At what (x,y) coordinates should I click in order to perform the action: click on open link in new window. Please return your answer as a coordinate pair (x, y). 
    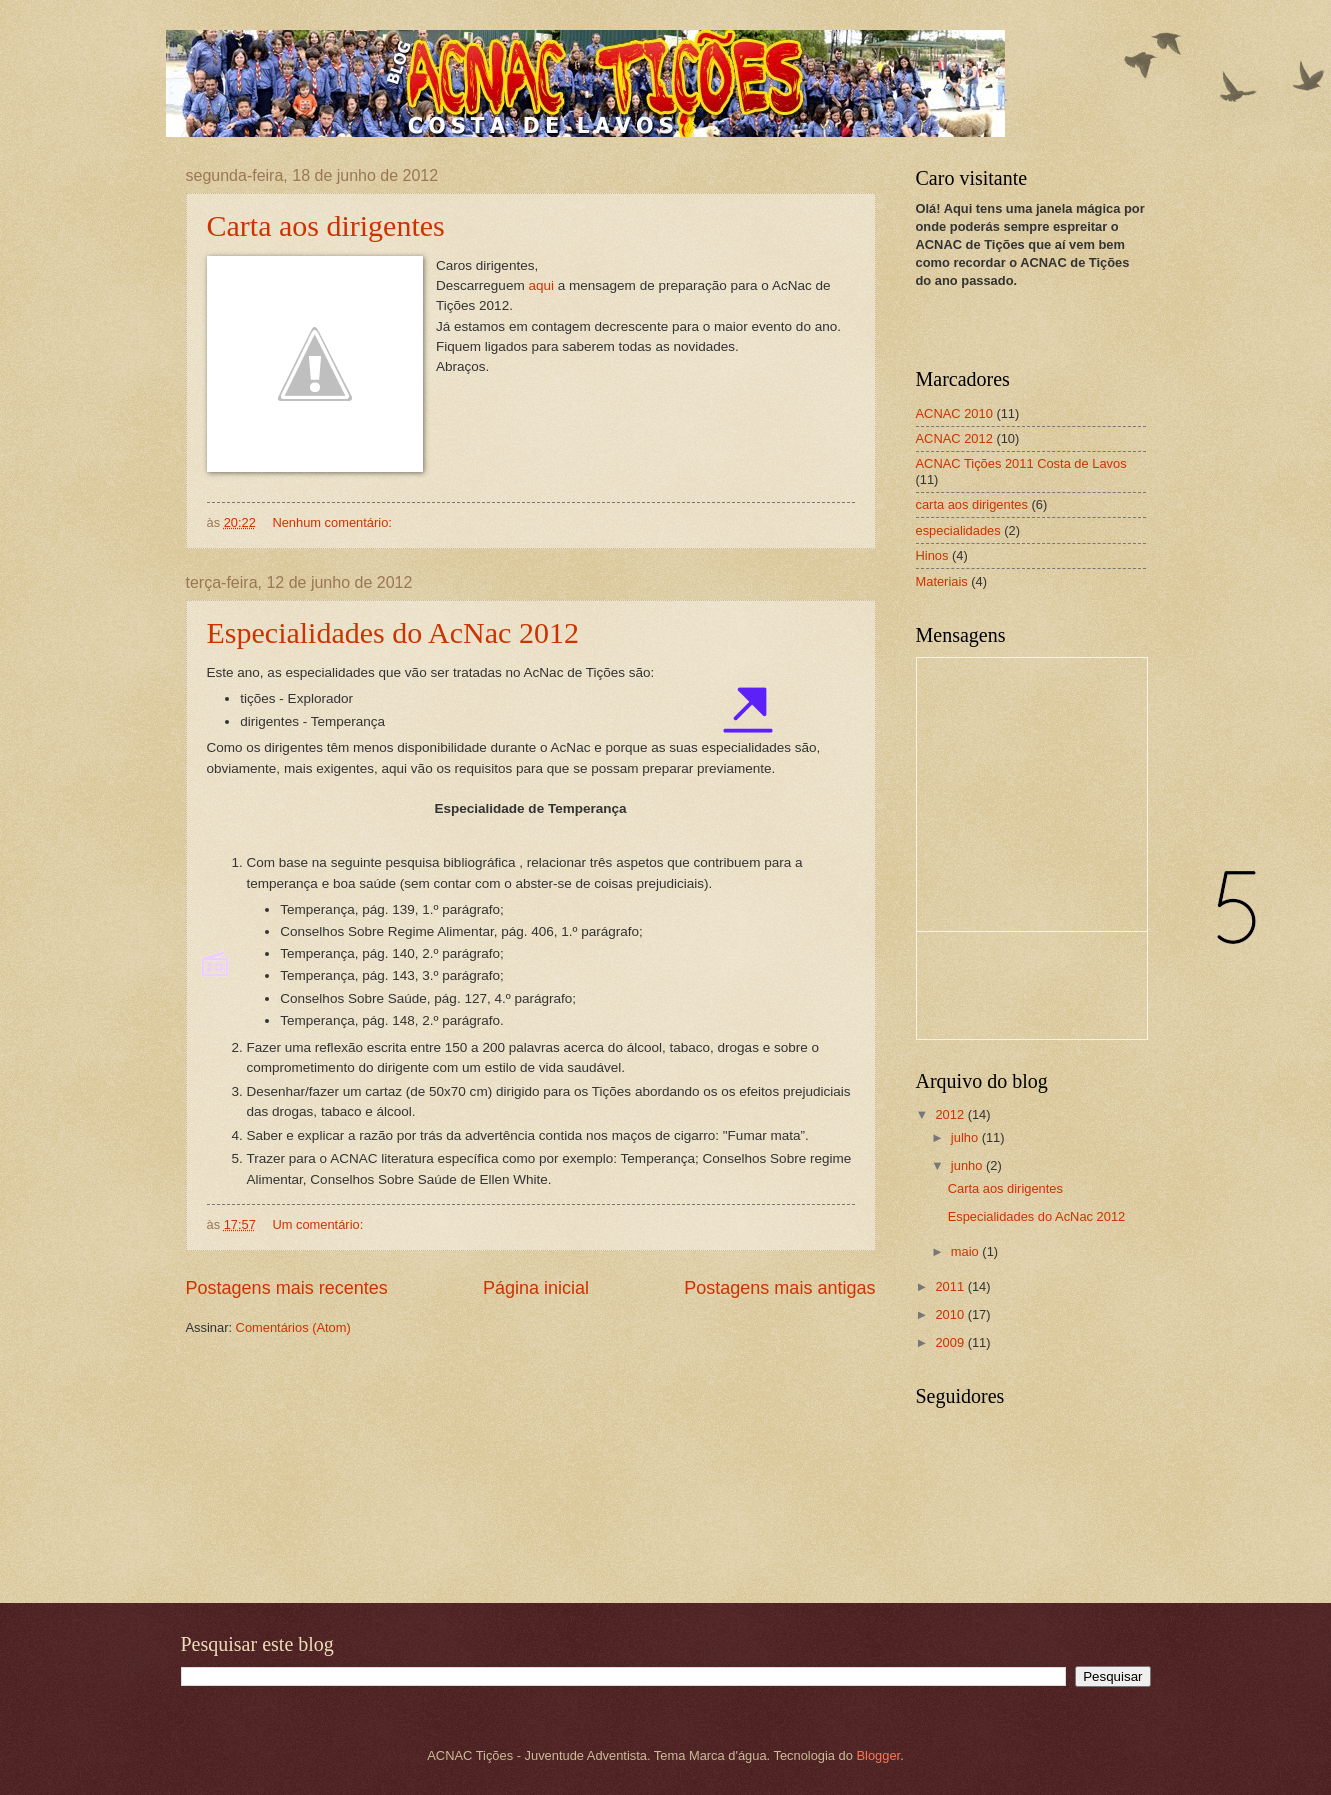
    Looking at the image, I should click on (748, 708).